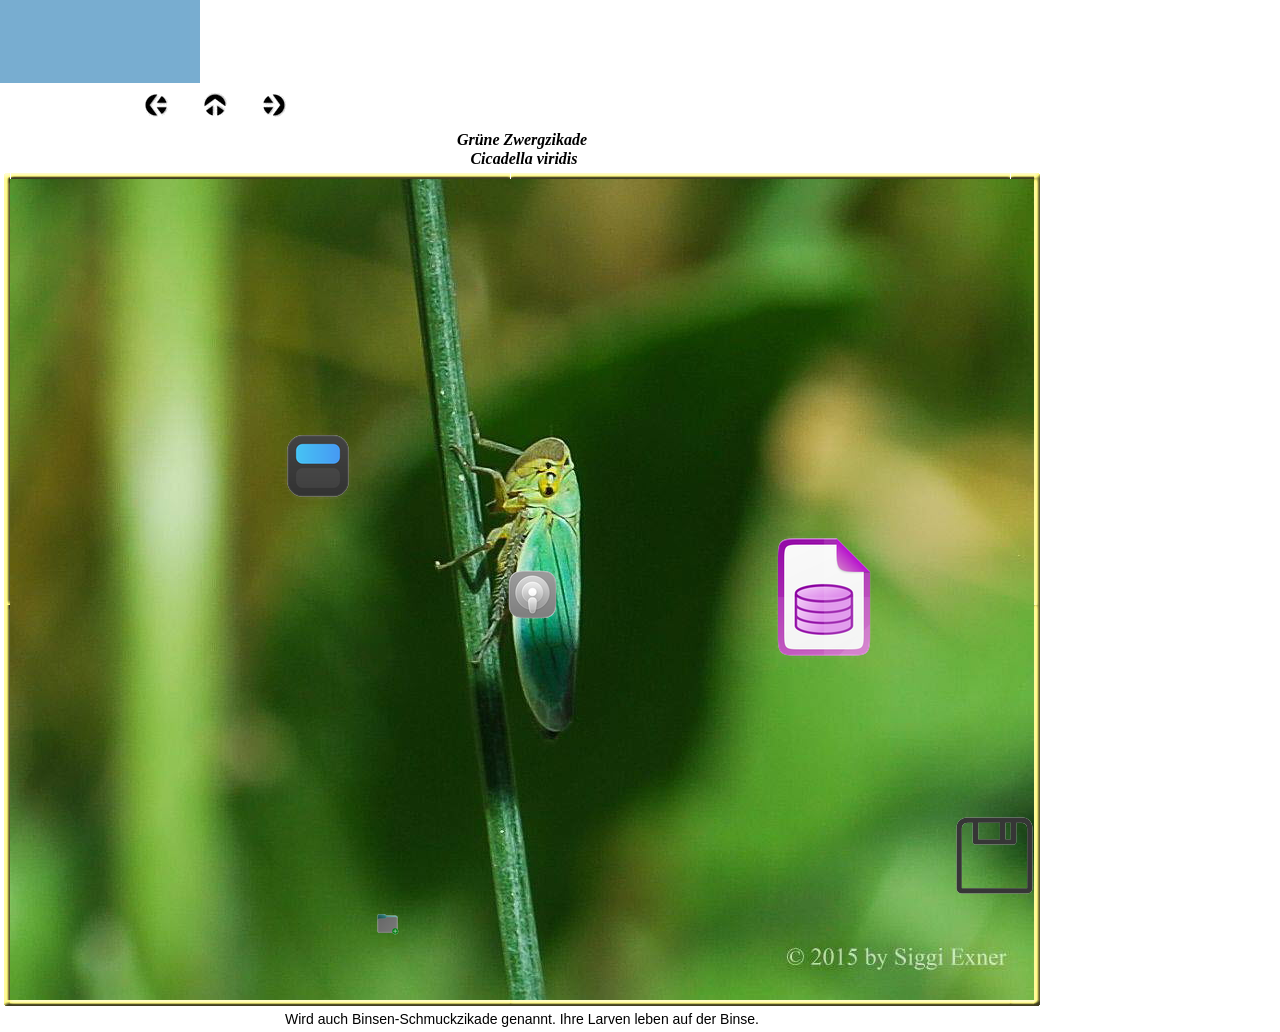 The height and width of the screenshot is (1032, 1280). I want to click on save file to disk, so click(994, 855).